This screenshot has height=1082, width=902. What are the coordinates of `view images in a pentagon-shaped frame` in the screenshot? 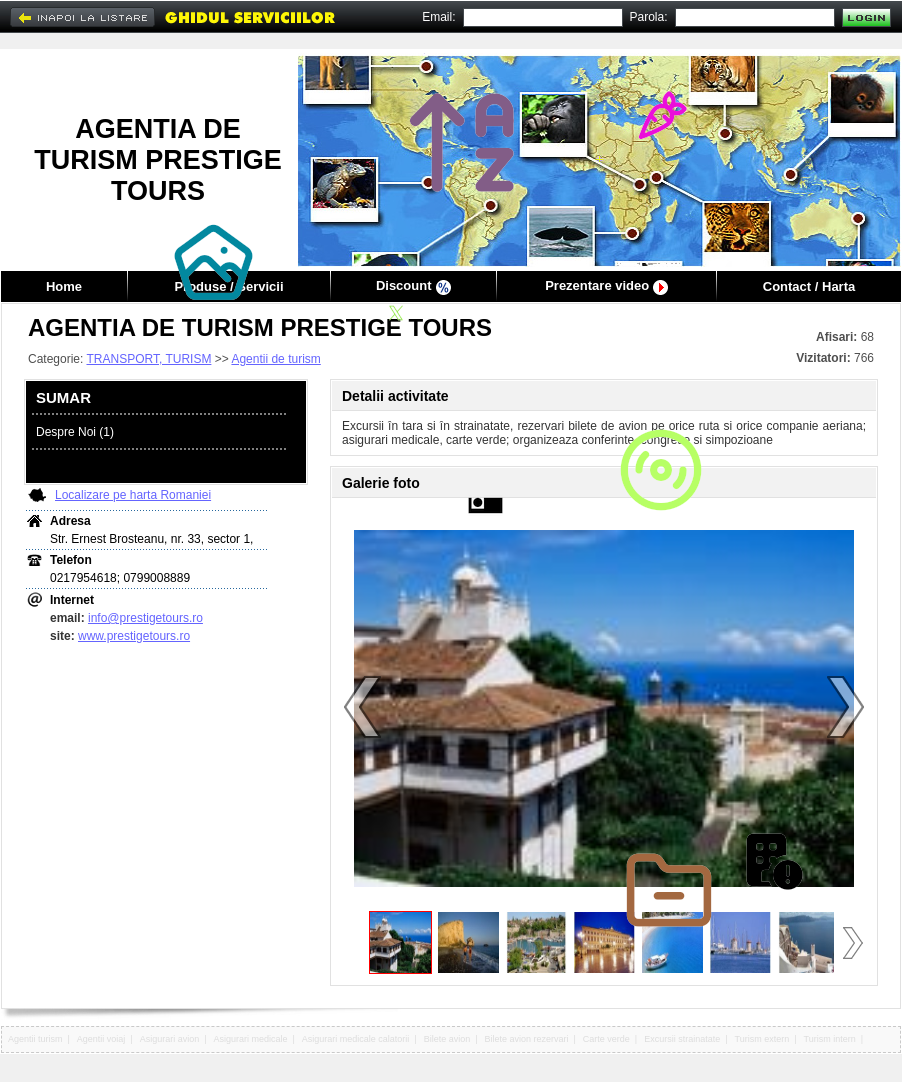 It's located at (213, 264).